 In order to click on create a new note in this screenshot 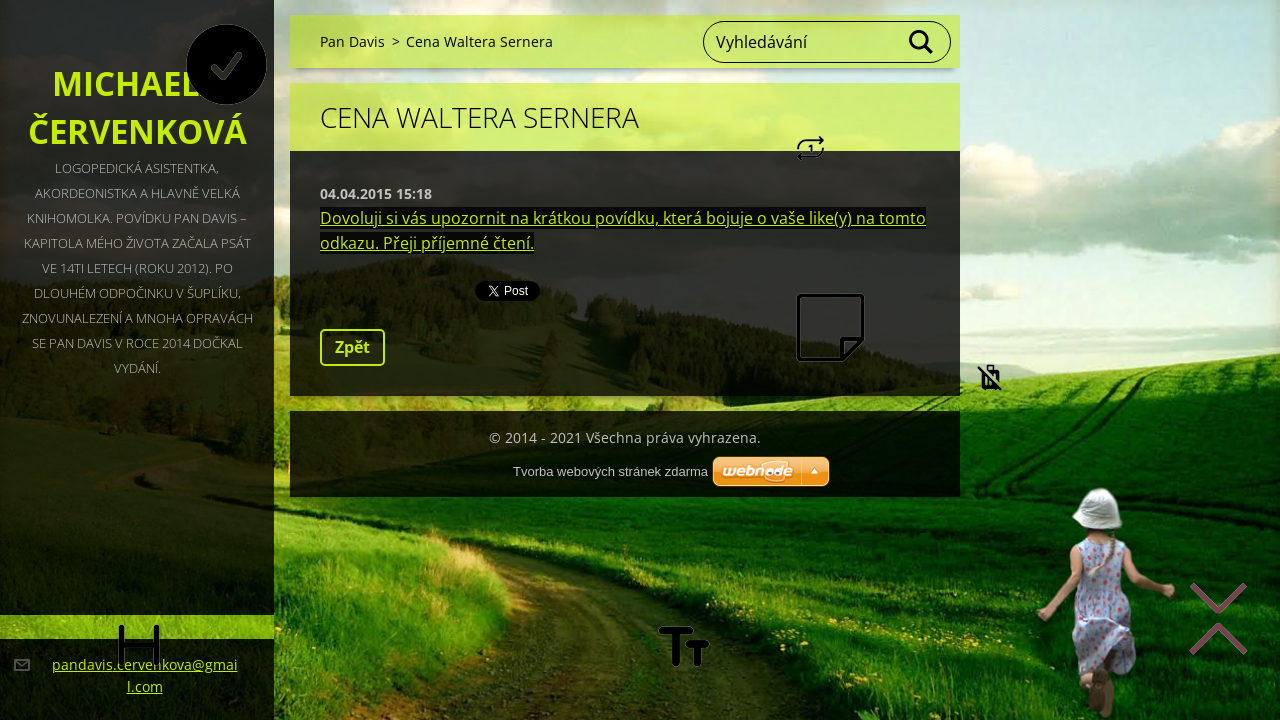, I will do `click(830, 327)`.